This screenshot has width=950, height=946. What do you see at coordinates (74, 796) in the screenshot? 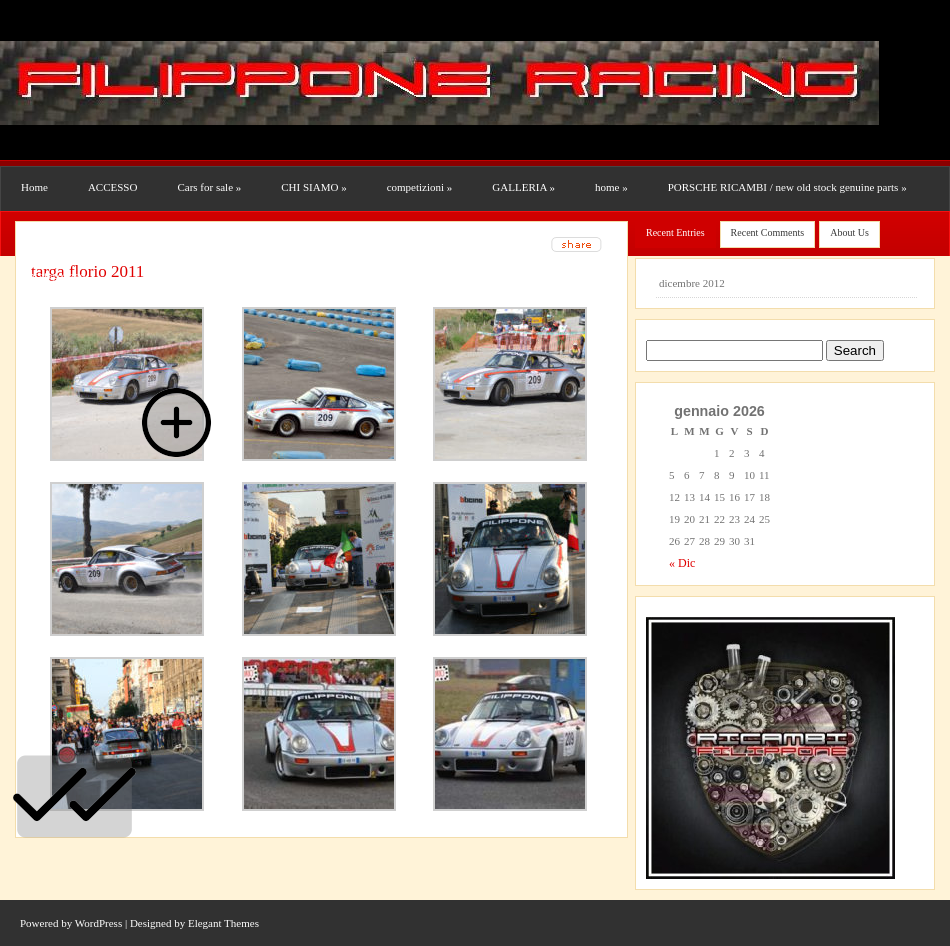
I see `indicates message has been read or delivered` at bounding box center [74, 796].